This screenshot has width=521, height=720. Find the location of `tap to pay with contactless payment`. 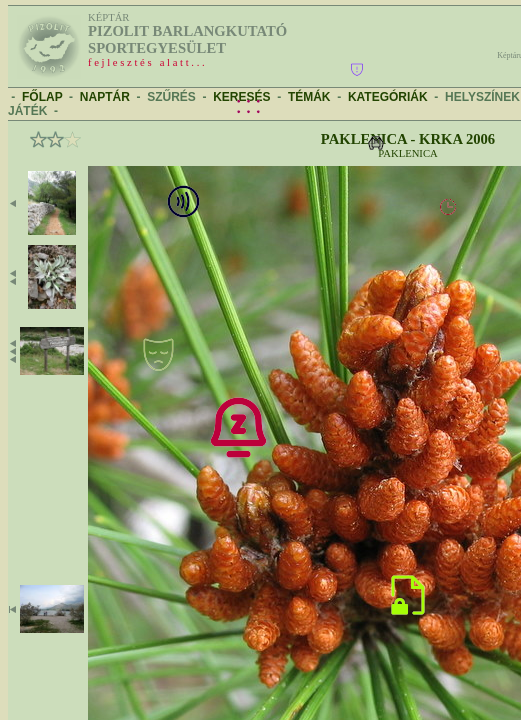

tap to pay with contactless payment is located at coordinates (183, 201).